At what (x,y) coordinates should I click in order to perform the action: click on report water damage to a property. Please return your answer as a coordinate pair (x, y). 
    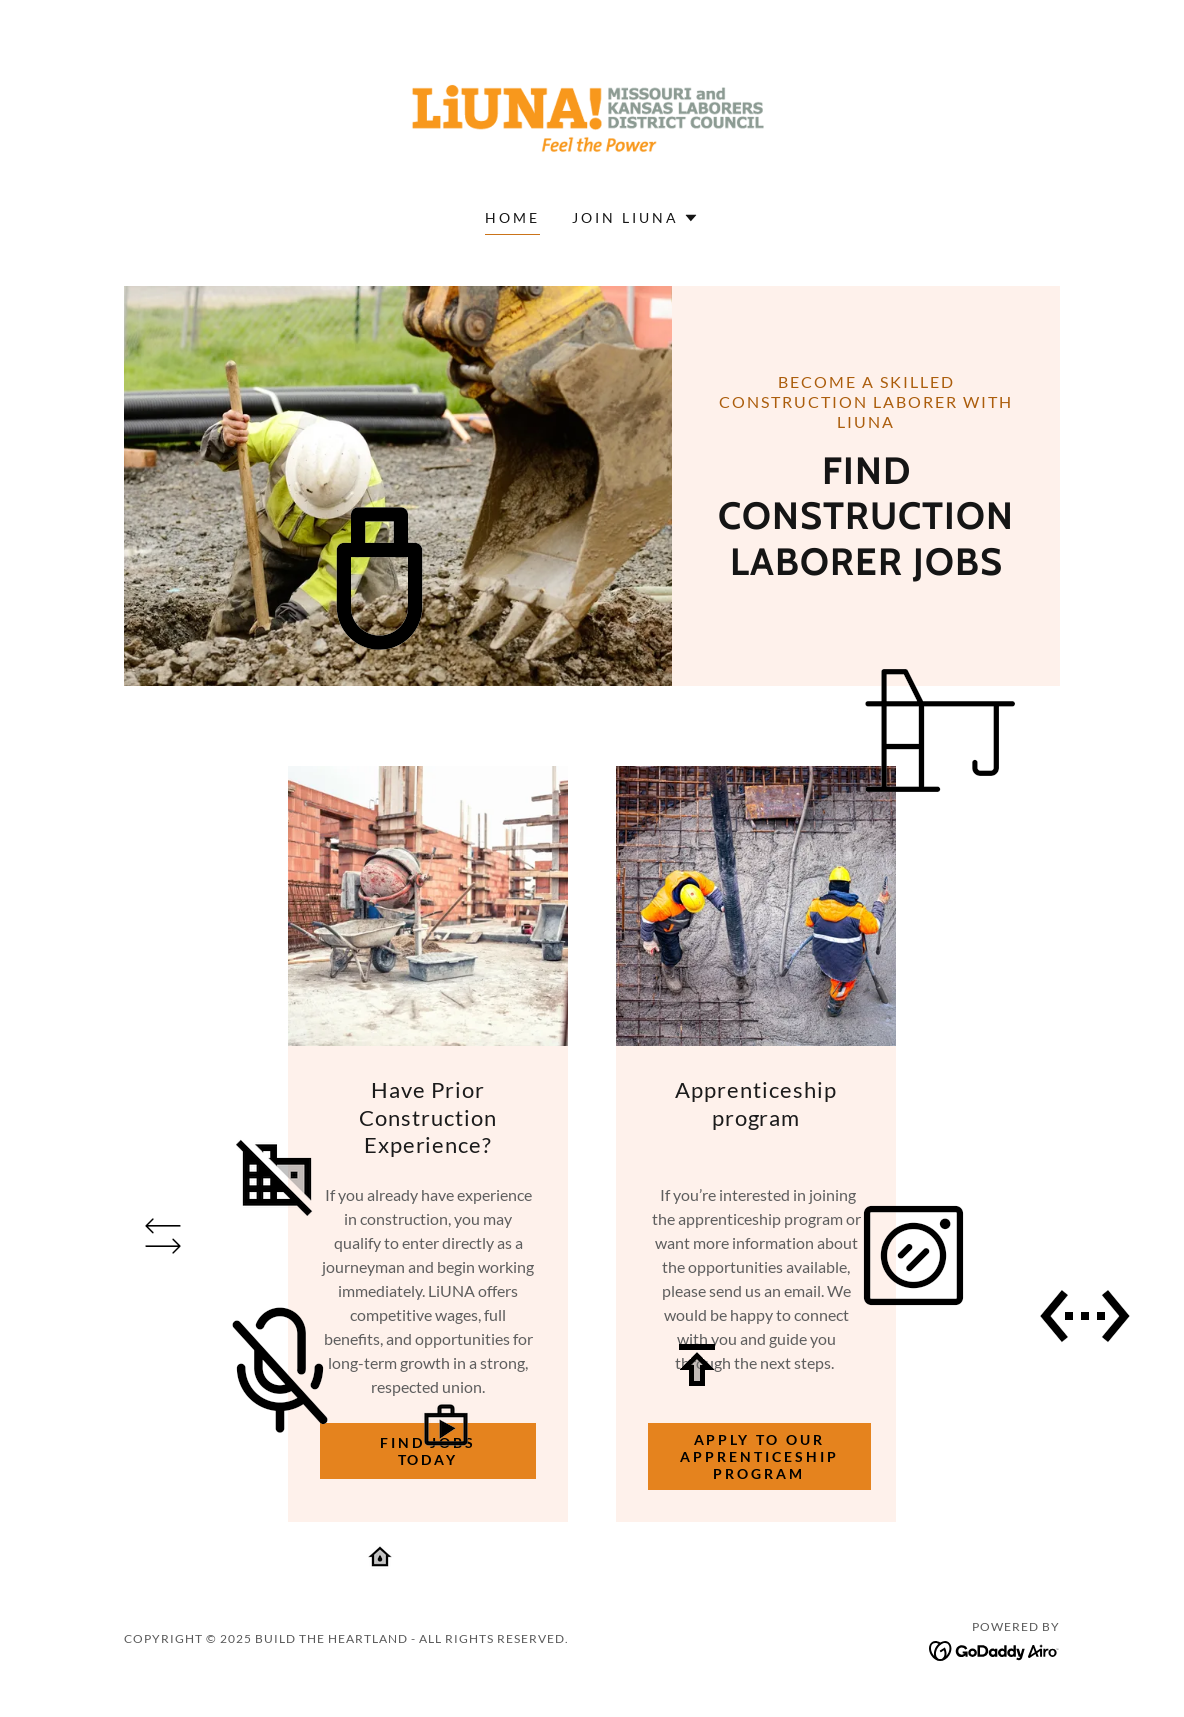
    Looking at the image, I should click on (380, 1557).